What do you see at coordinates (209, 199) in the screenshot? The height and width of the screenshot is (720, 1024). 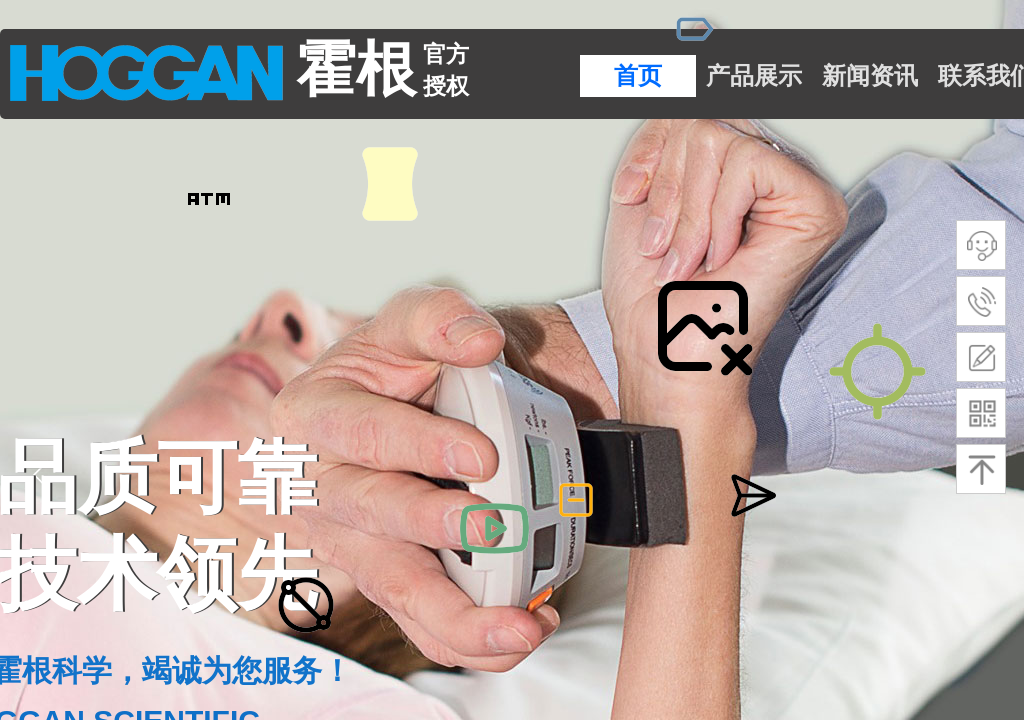 I see `find nearby ATM locations` at bounding box center [209, 199].